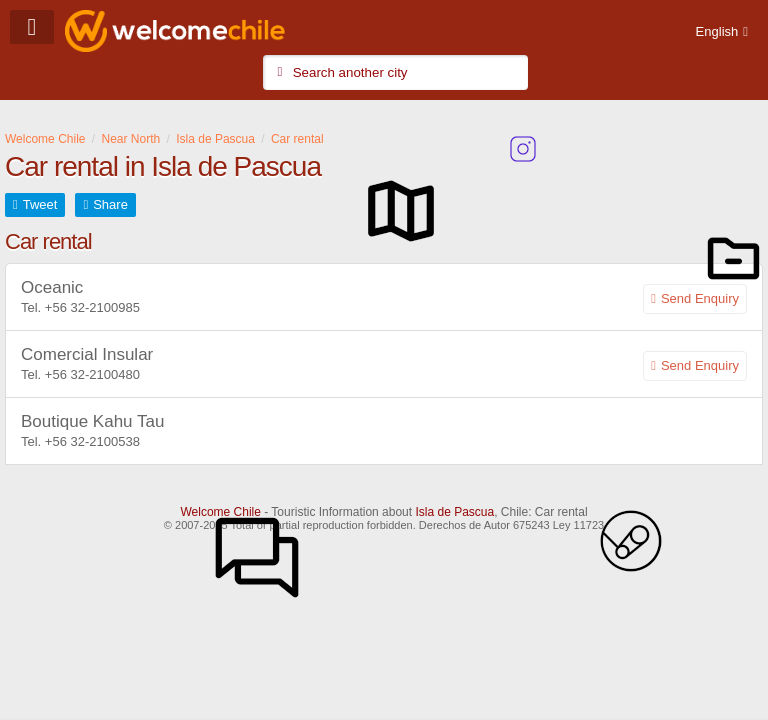  What do you see at coordinates (733, 257) in the screenshot?
I see `remove a folder` at bounding box center [733, 257].